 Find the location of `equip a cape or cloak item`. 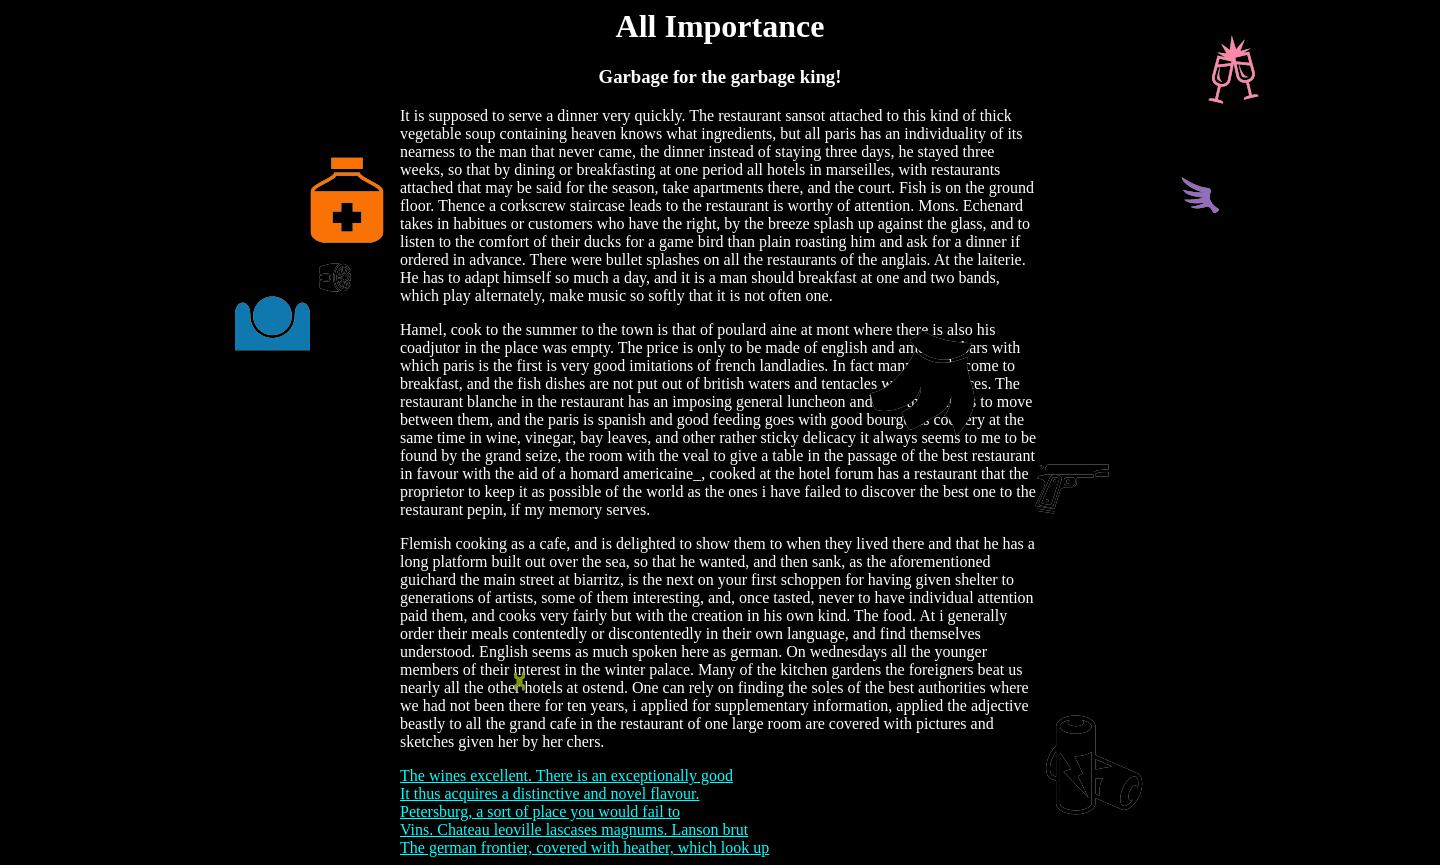

equip a cape or cloak item is located at coordinates (922, 384).